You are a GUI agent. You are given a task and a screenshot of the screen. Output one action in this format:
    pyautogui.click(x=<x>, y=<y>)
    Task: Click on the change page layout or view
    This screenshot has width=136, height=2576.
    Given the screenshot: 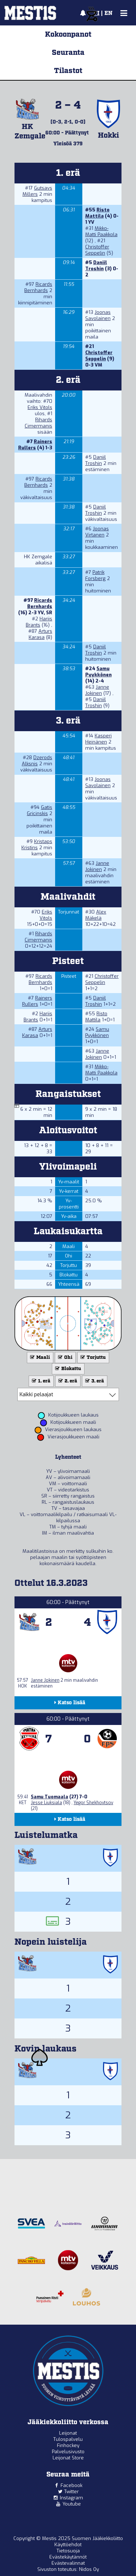 What is the action you would take?
    pyautogui.click(x=17, y=1106)
    